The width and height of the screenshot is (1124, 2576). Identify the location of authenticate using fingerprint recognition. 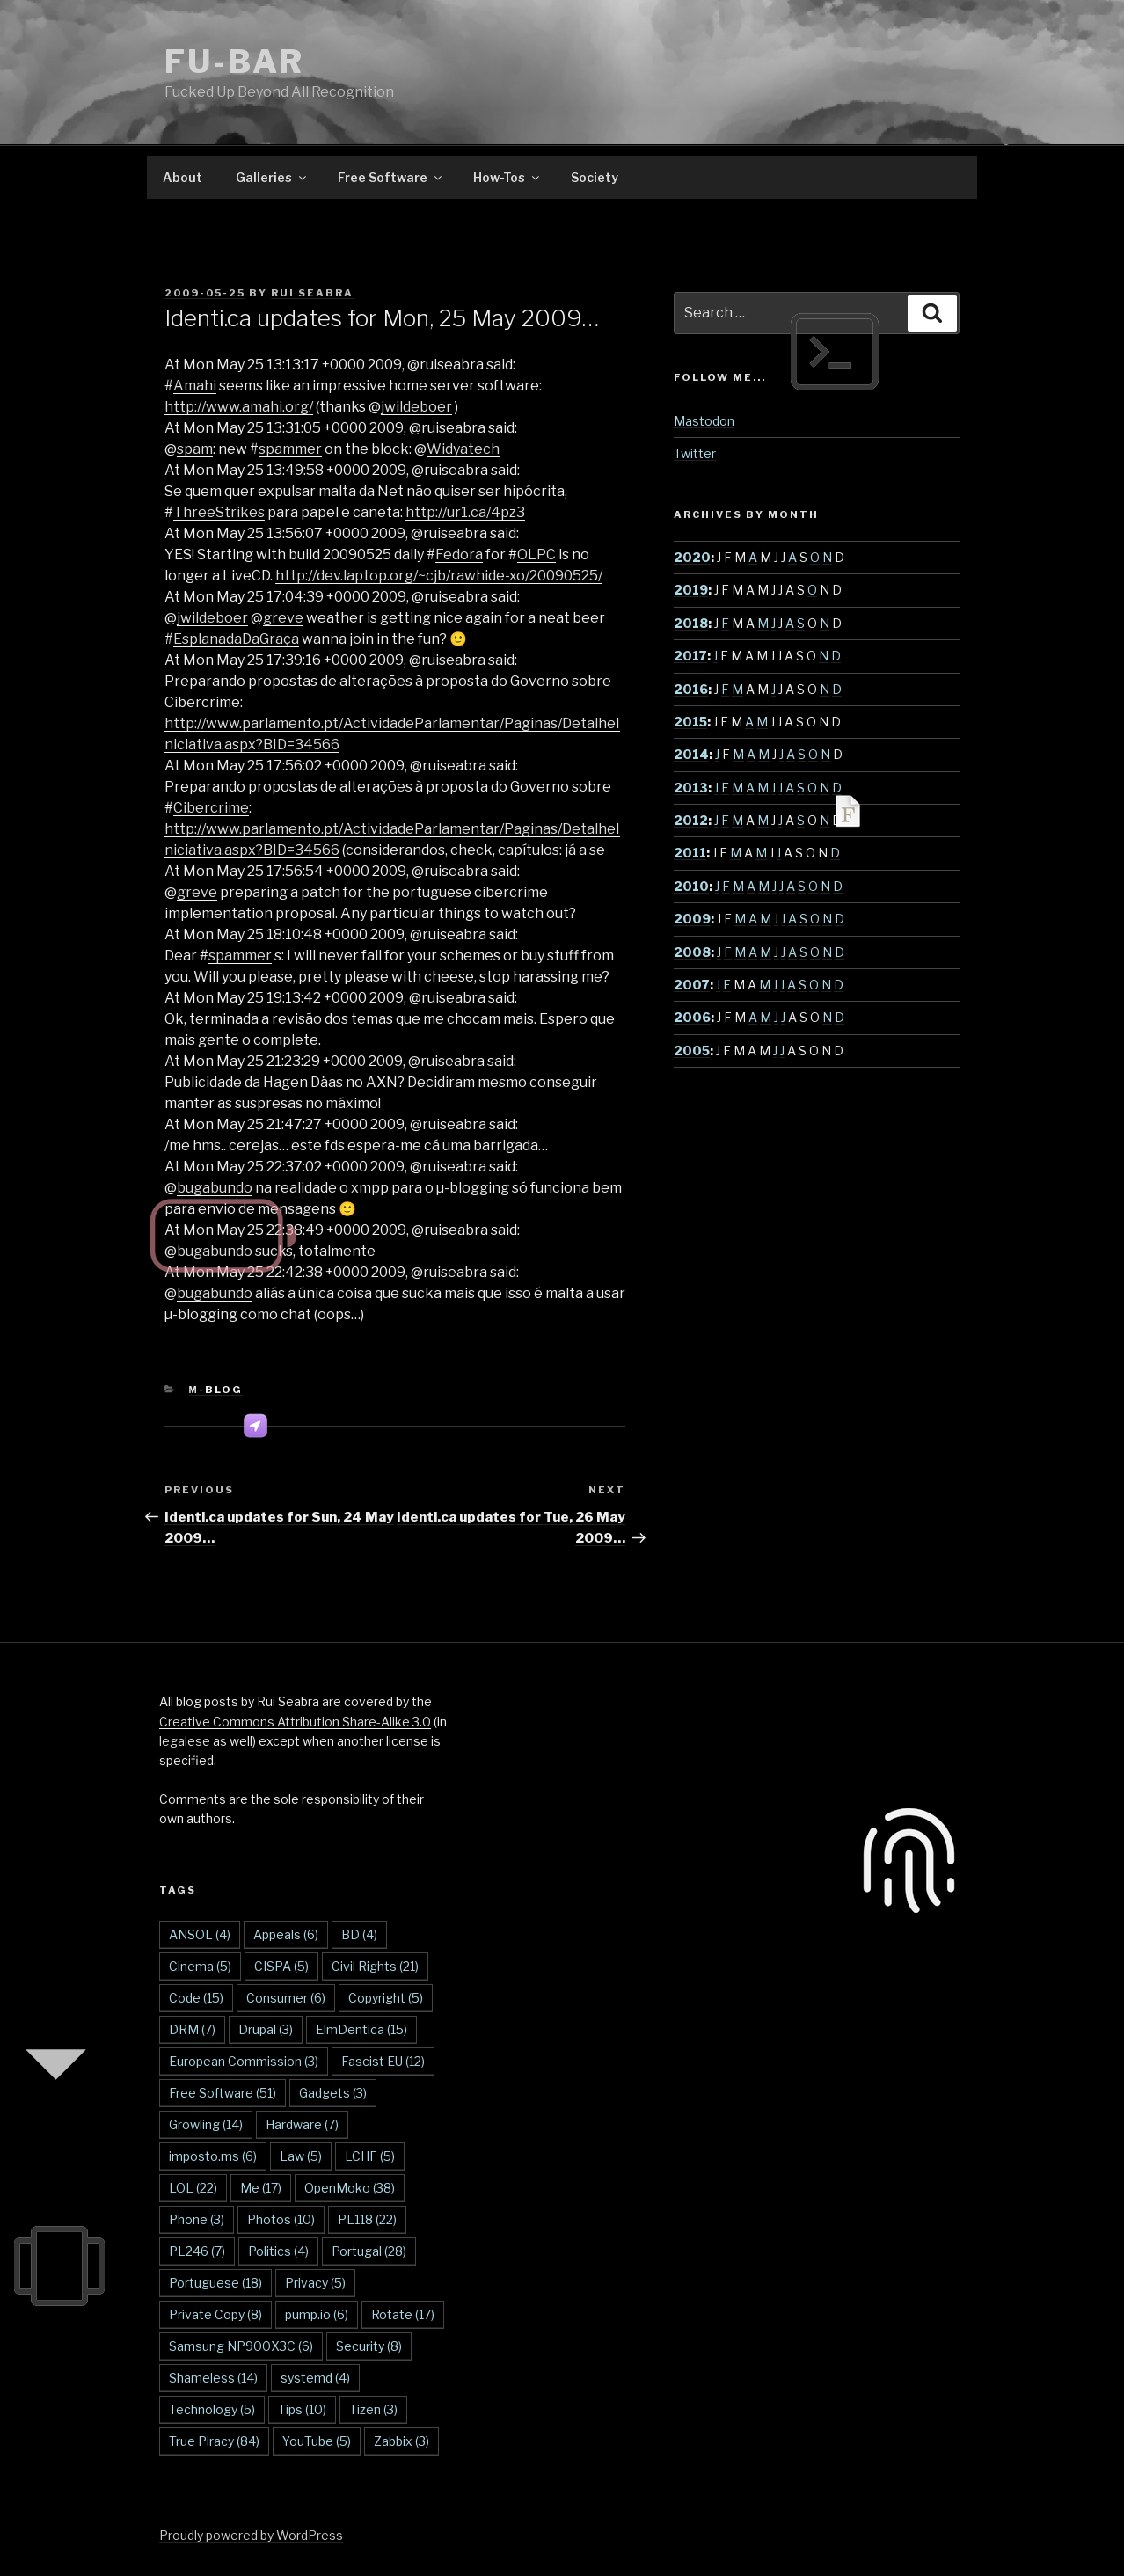
(909, 1860).